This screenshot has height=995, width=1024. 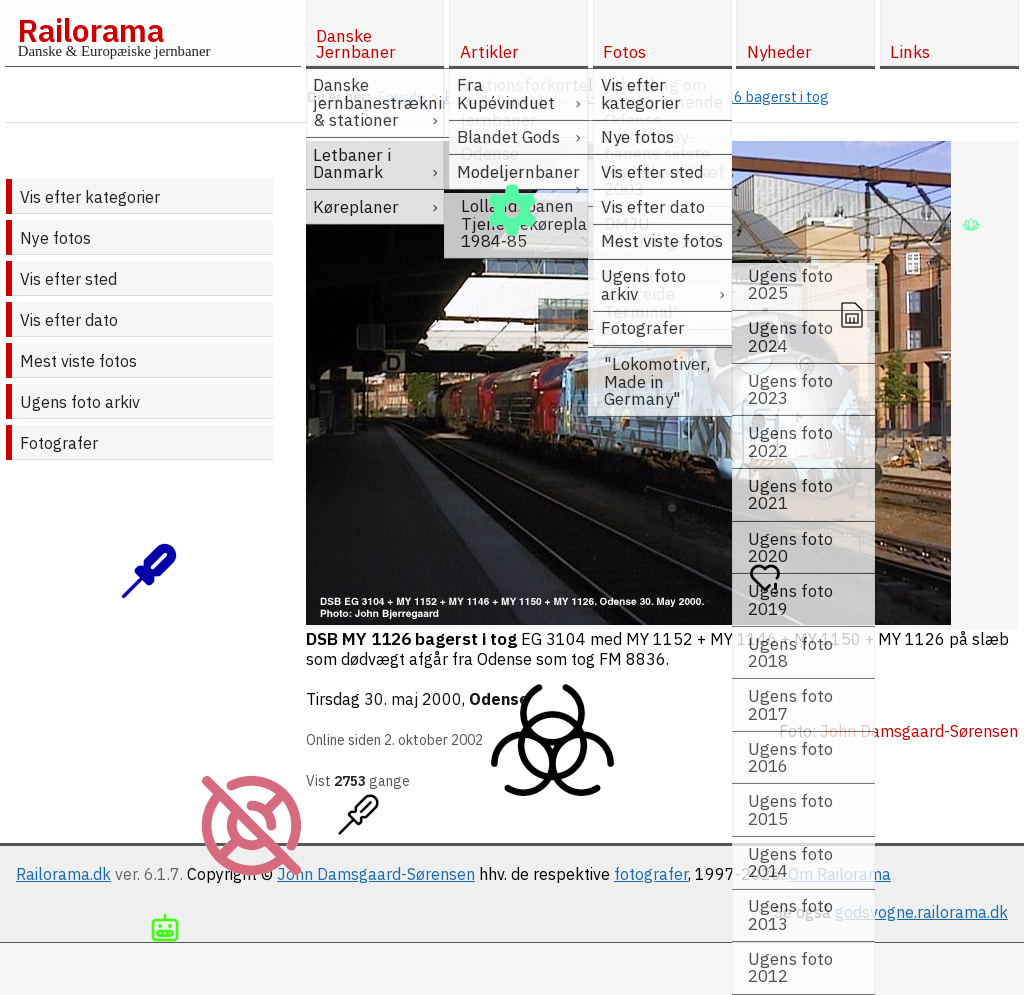 What do you see at coordinates (852, 315) in the screenshot?
I see `manage sim card settings` at bounding box center [852, 315].